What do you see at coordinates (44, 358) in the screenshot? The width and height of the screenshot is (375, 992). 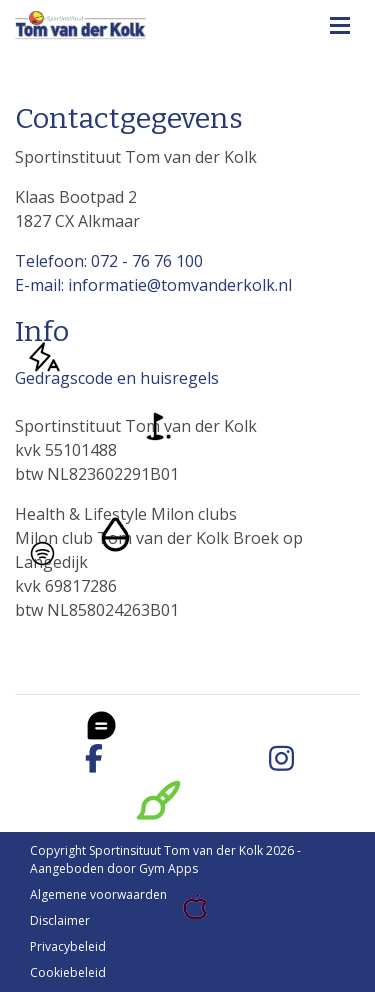 I see `toggle auto-flash mode for camera` at bounding box center [44, 358].